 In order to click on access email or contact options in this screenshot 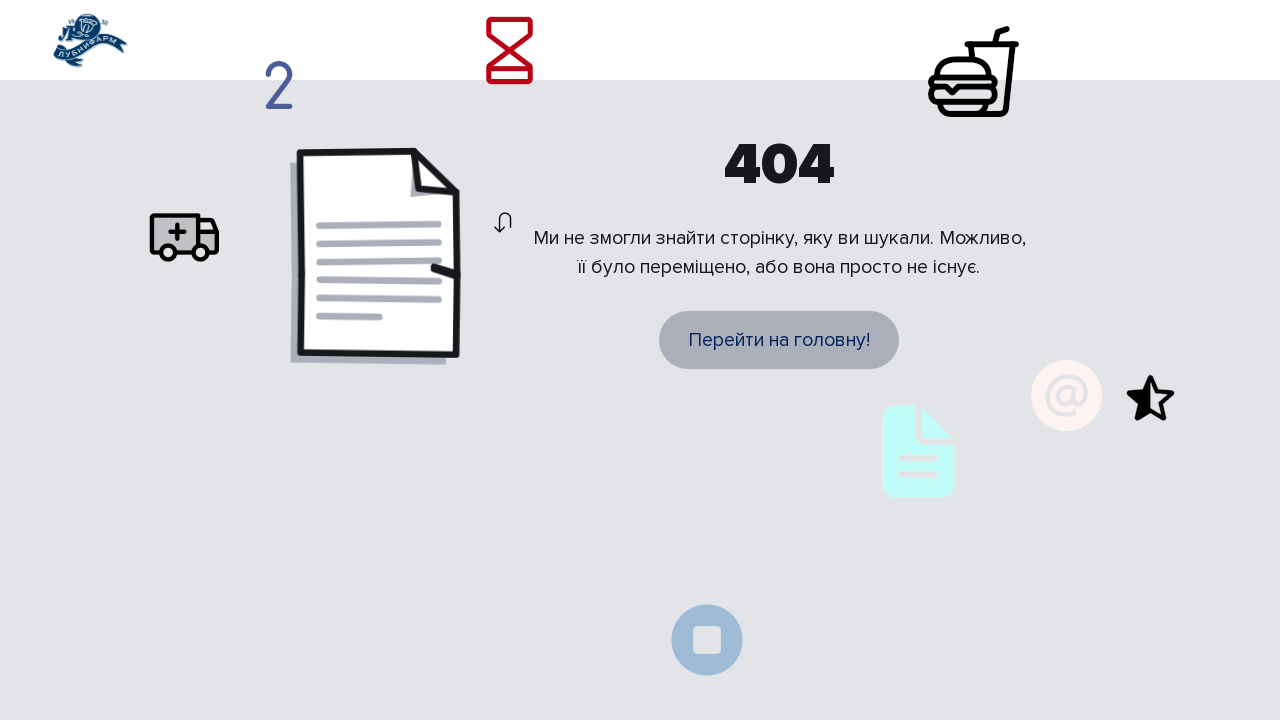, I will do `click(1066, 395)`.